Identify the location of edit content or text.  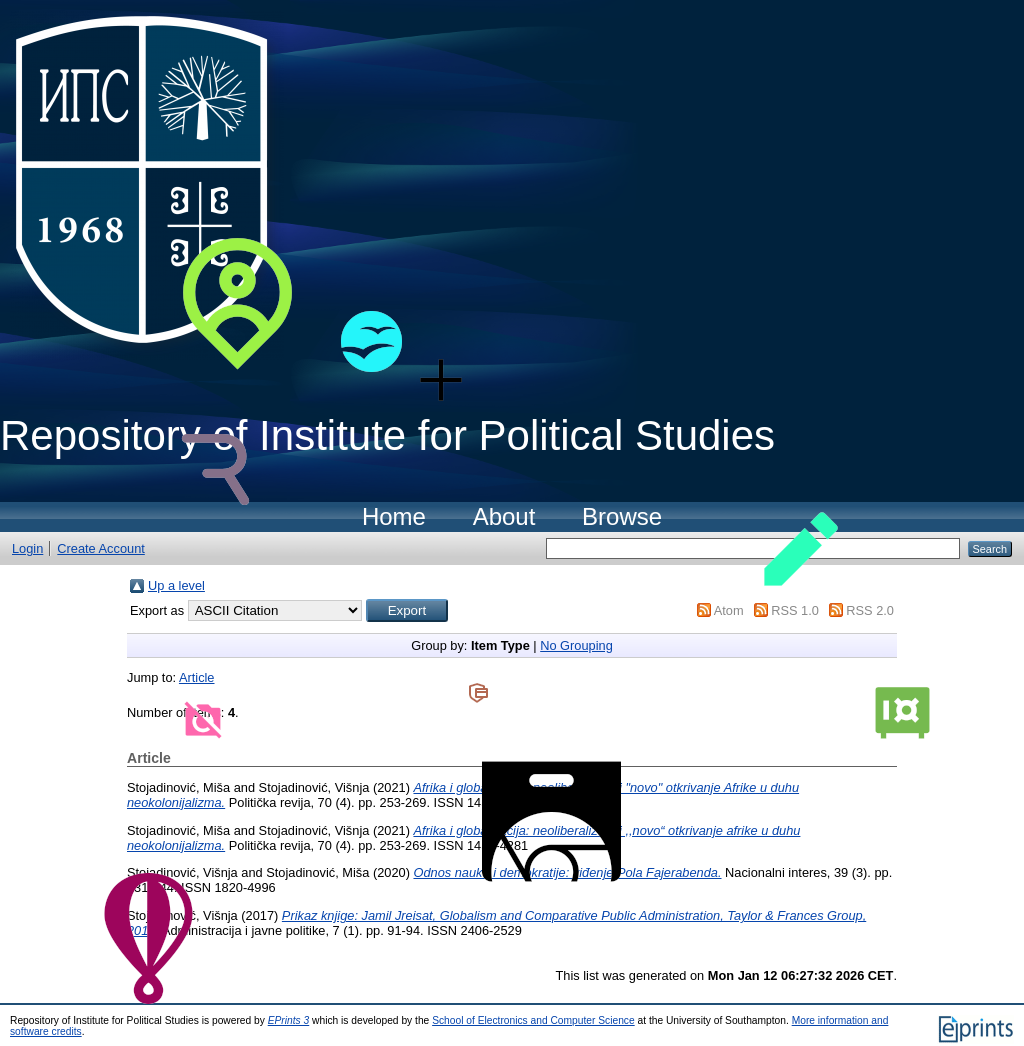
(801, 549).